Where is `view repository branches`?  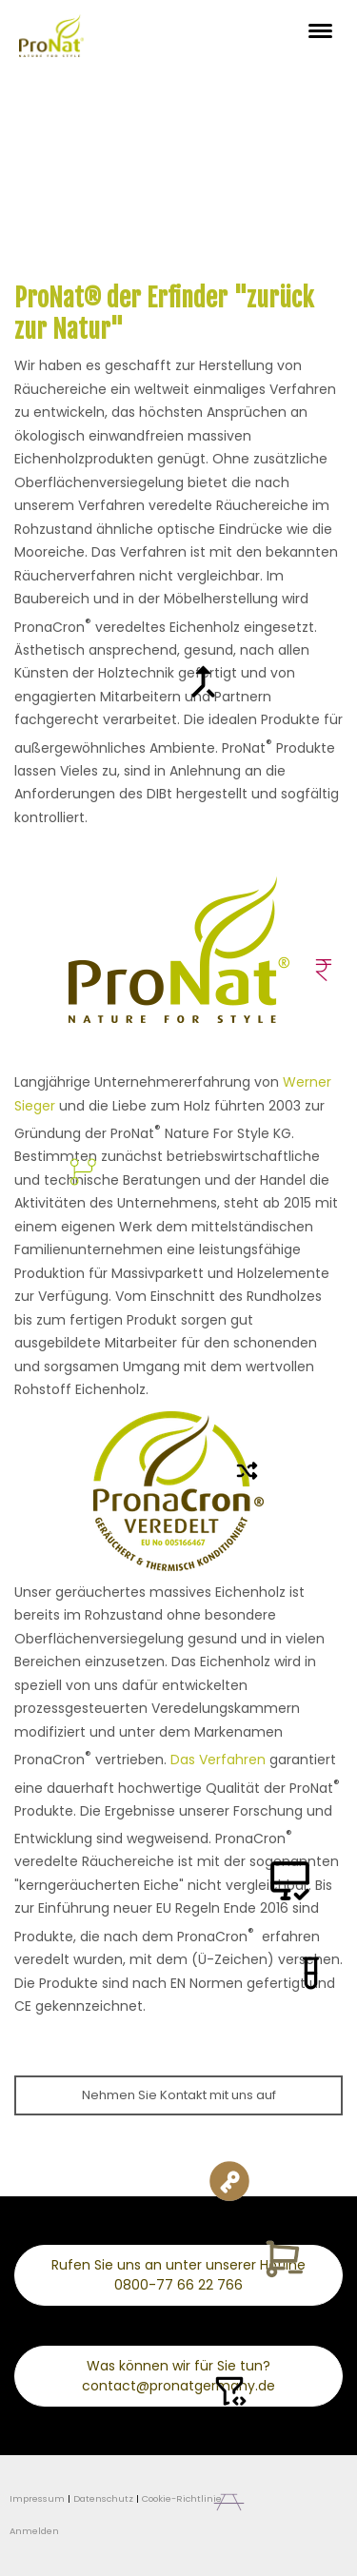 view repository branches is located at coordinates (81, 1171).